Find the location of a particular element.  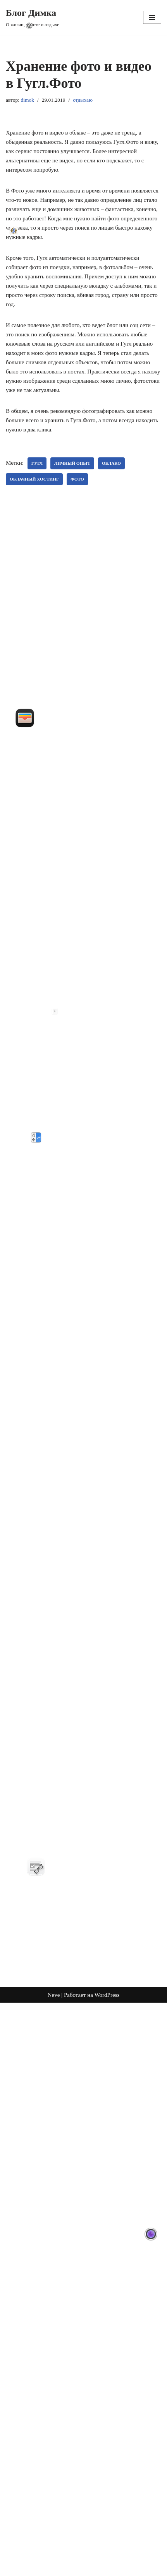

open the character map application is located at coordinates (36, 1137).